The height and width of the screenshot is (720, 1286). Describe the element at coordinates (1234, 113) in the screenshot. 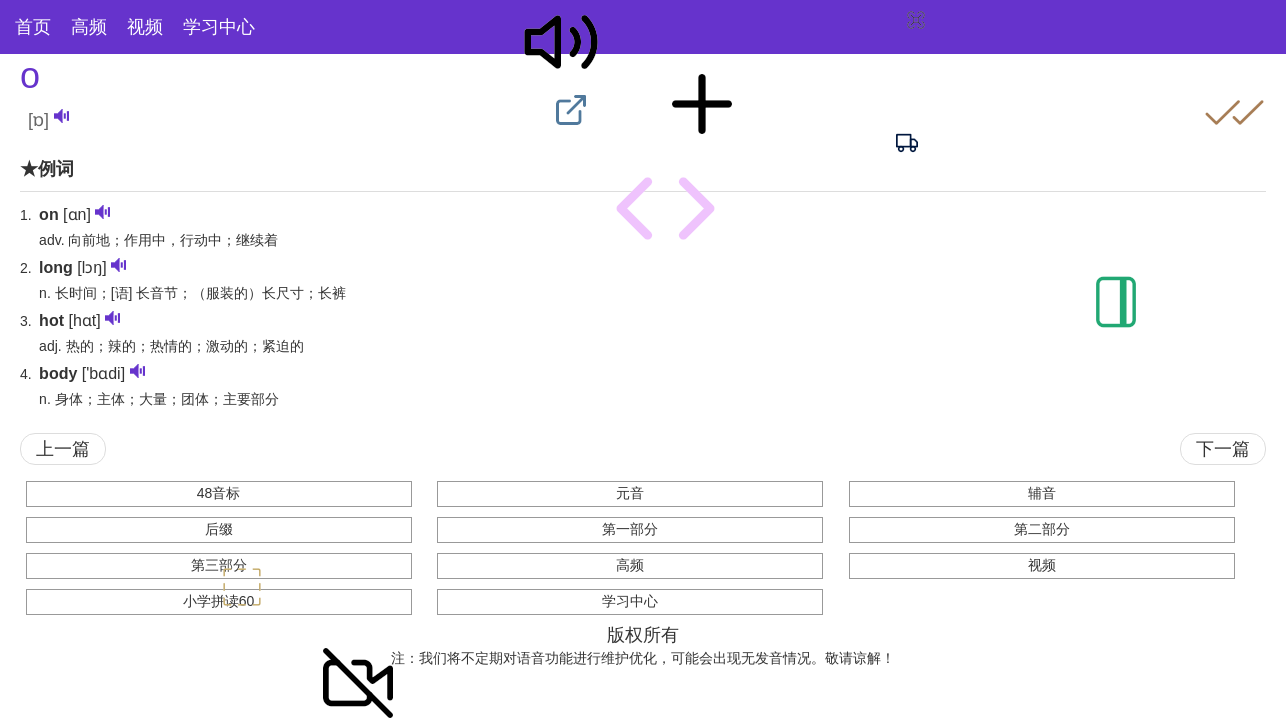

I see `indicates all items have been completed or verified` at that location.